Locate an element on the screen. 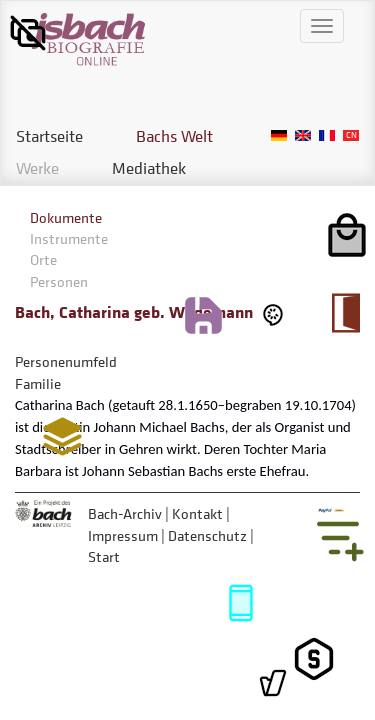 The width and height of the screenshot is (375, 720). open kbin social platform is located at coordinates (273, 683).